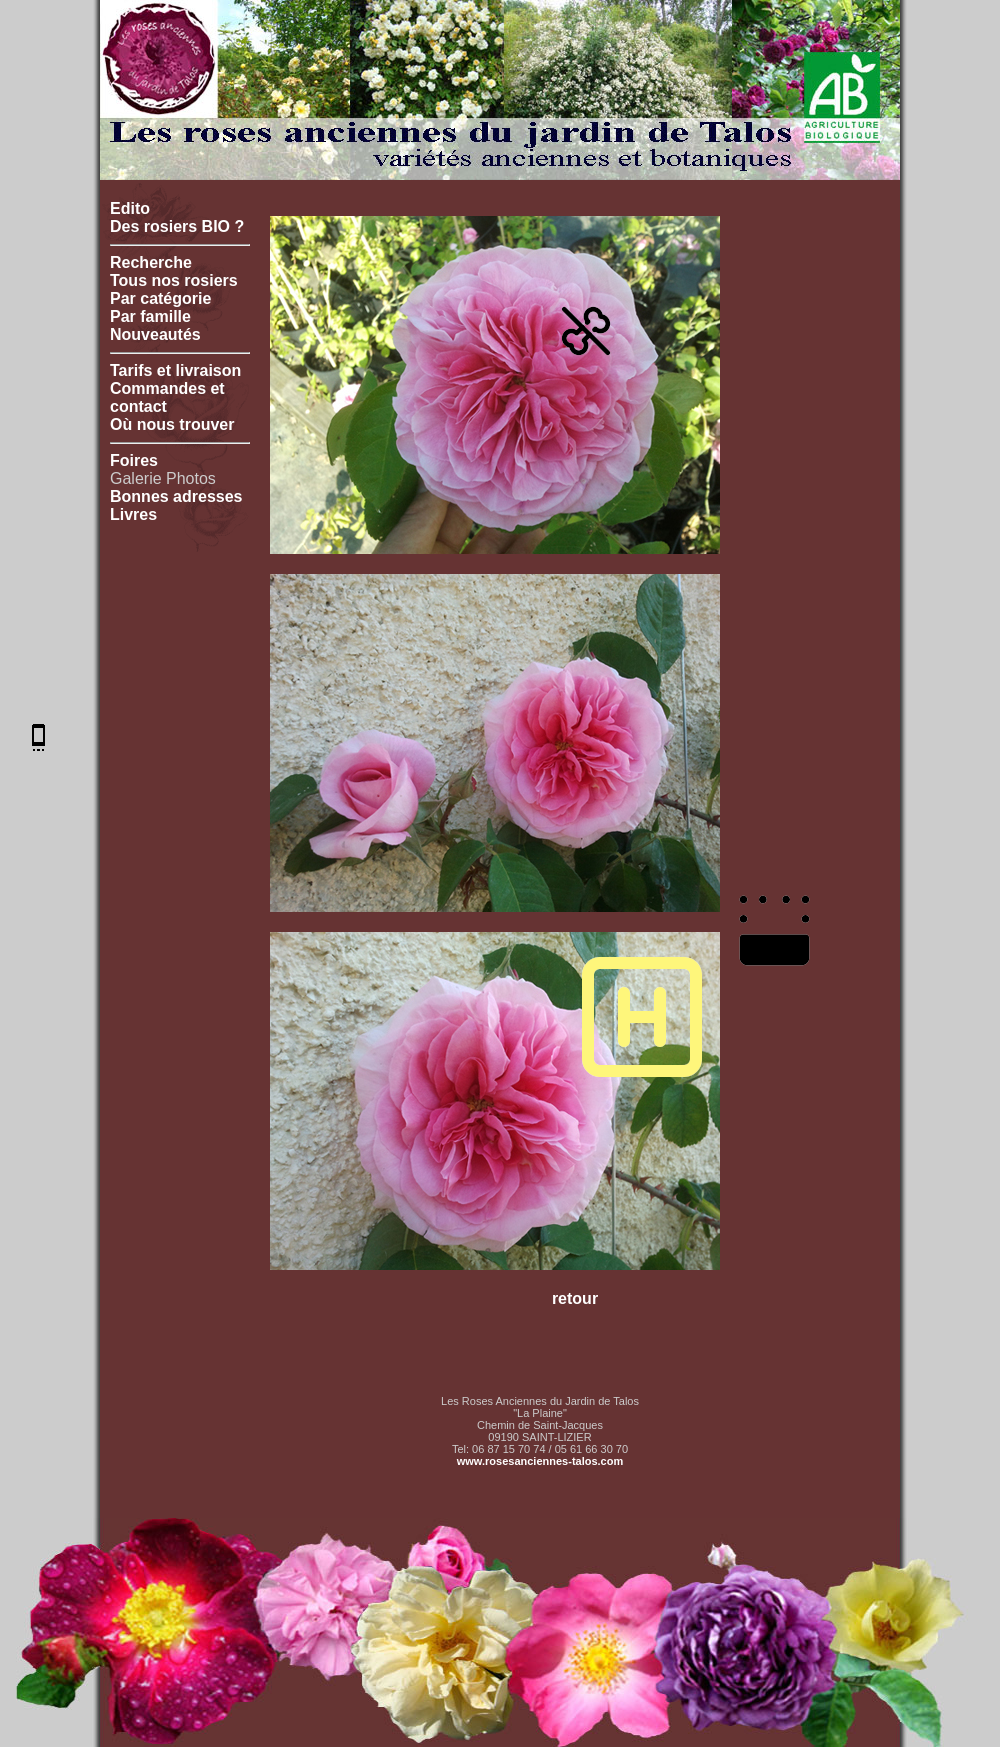  I want to click on no treats available for pet, so click(586, 331).